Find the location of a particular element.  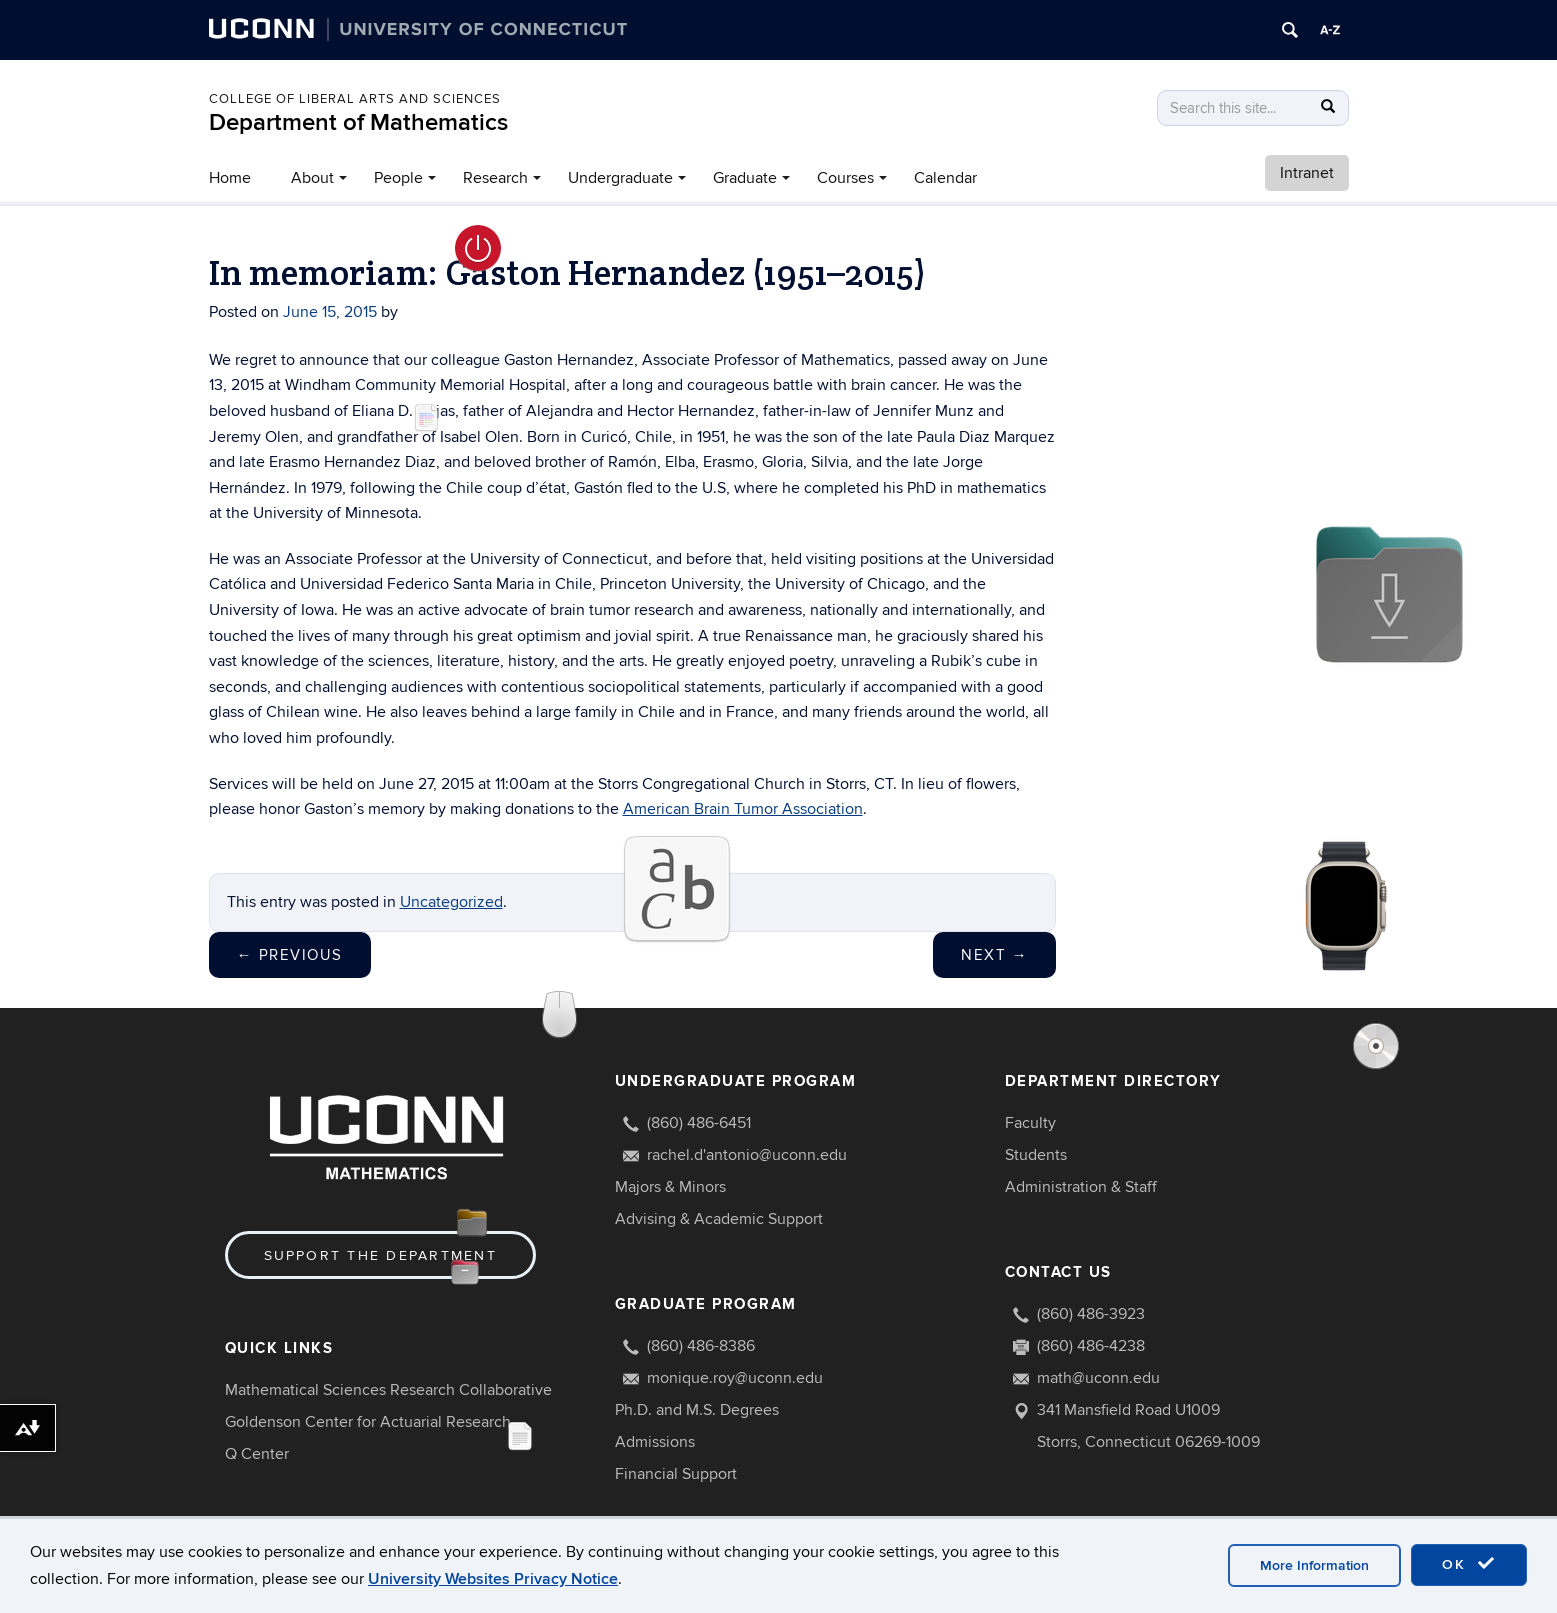

apple watch ultra device icon is located at coordinates (1344, 906).